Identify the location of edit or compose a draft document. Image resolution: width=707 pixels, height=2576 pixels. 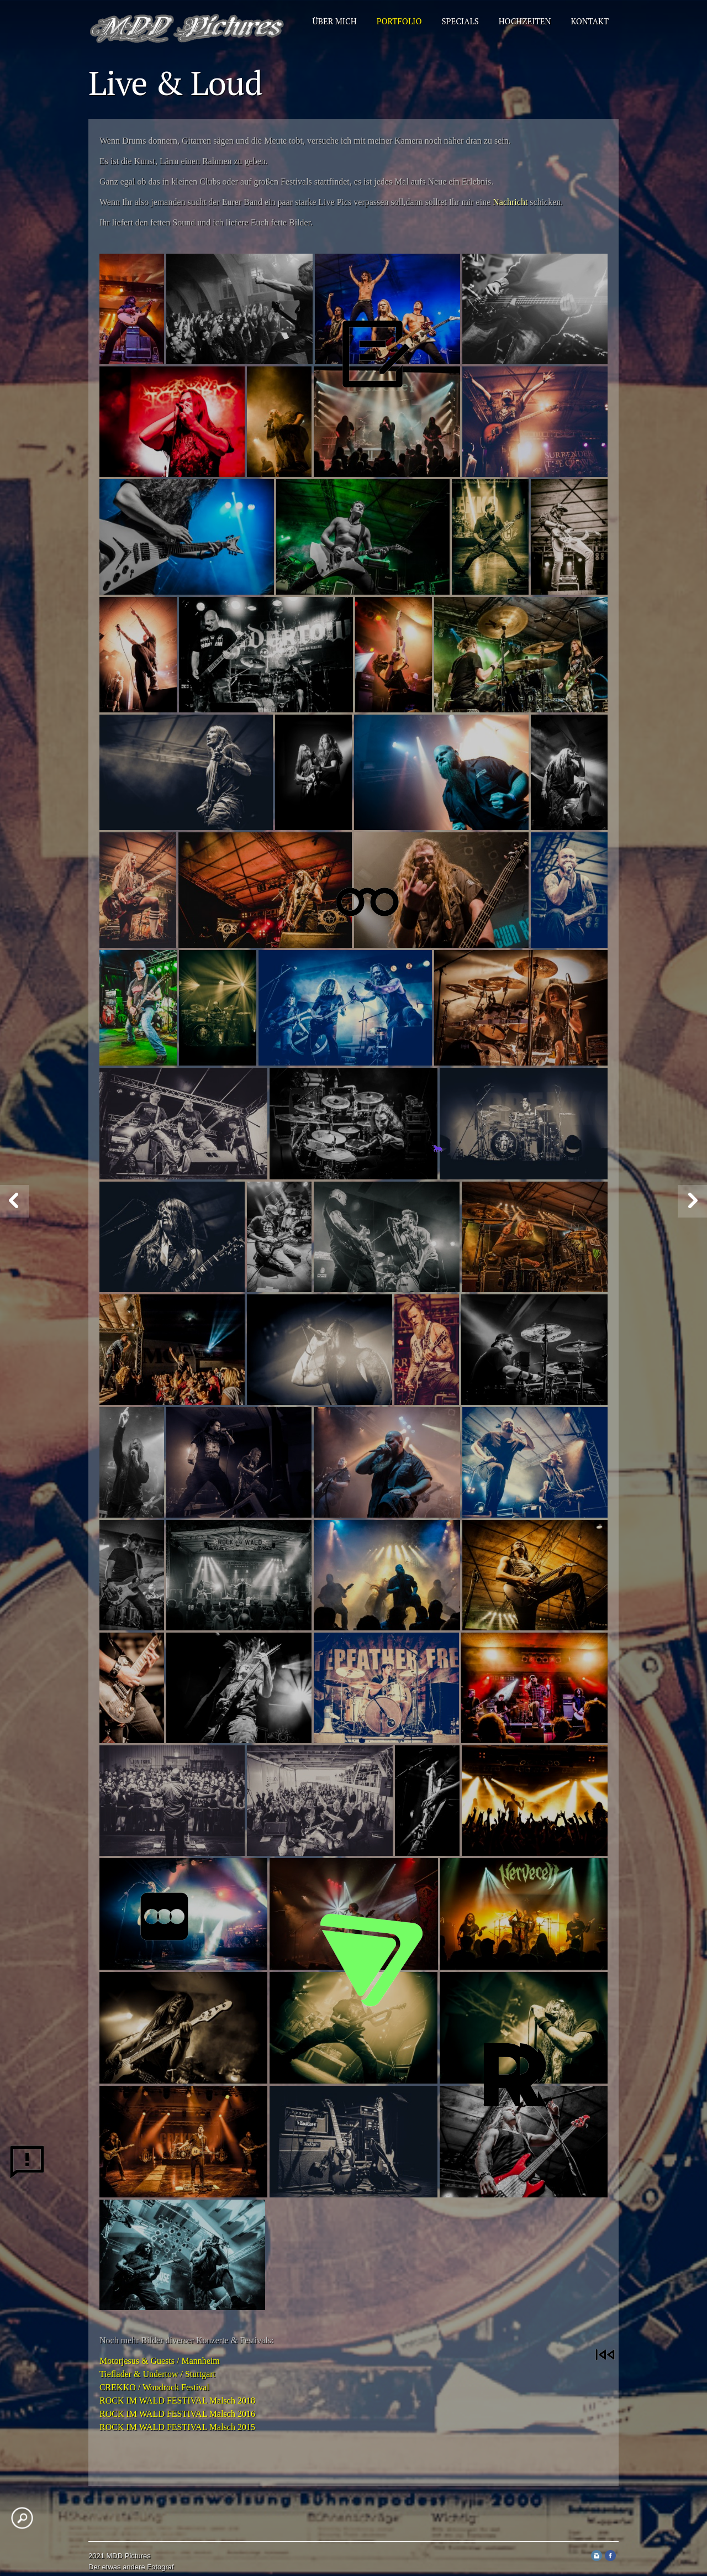
(372, 354).